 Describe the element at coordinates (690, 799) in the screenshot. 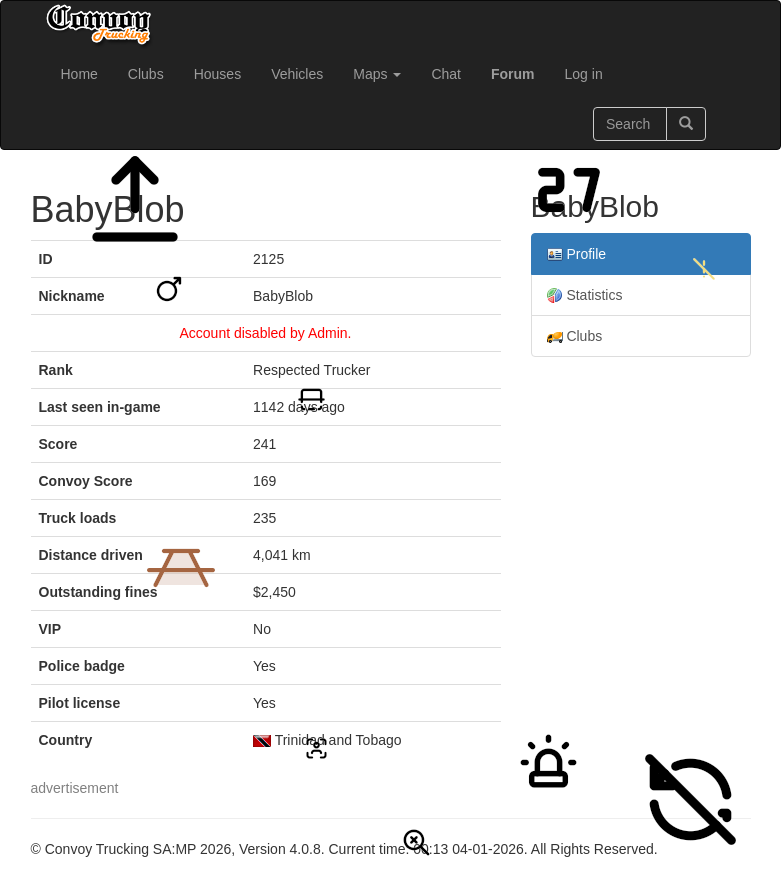

I see `refresh or sync is disabled` at that location.